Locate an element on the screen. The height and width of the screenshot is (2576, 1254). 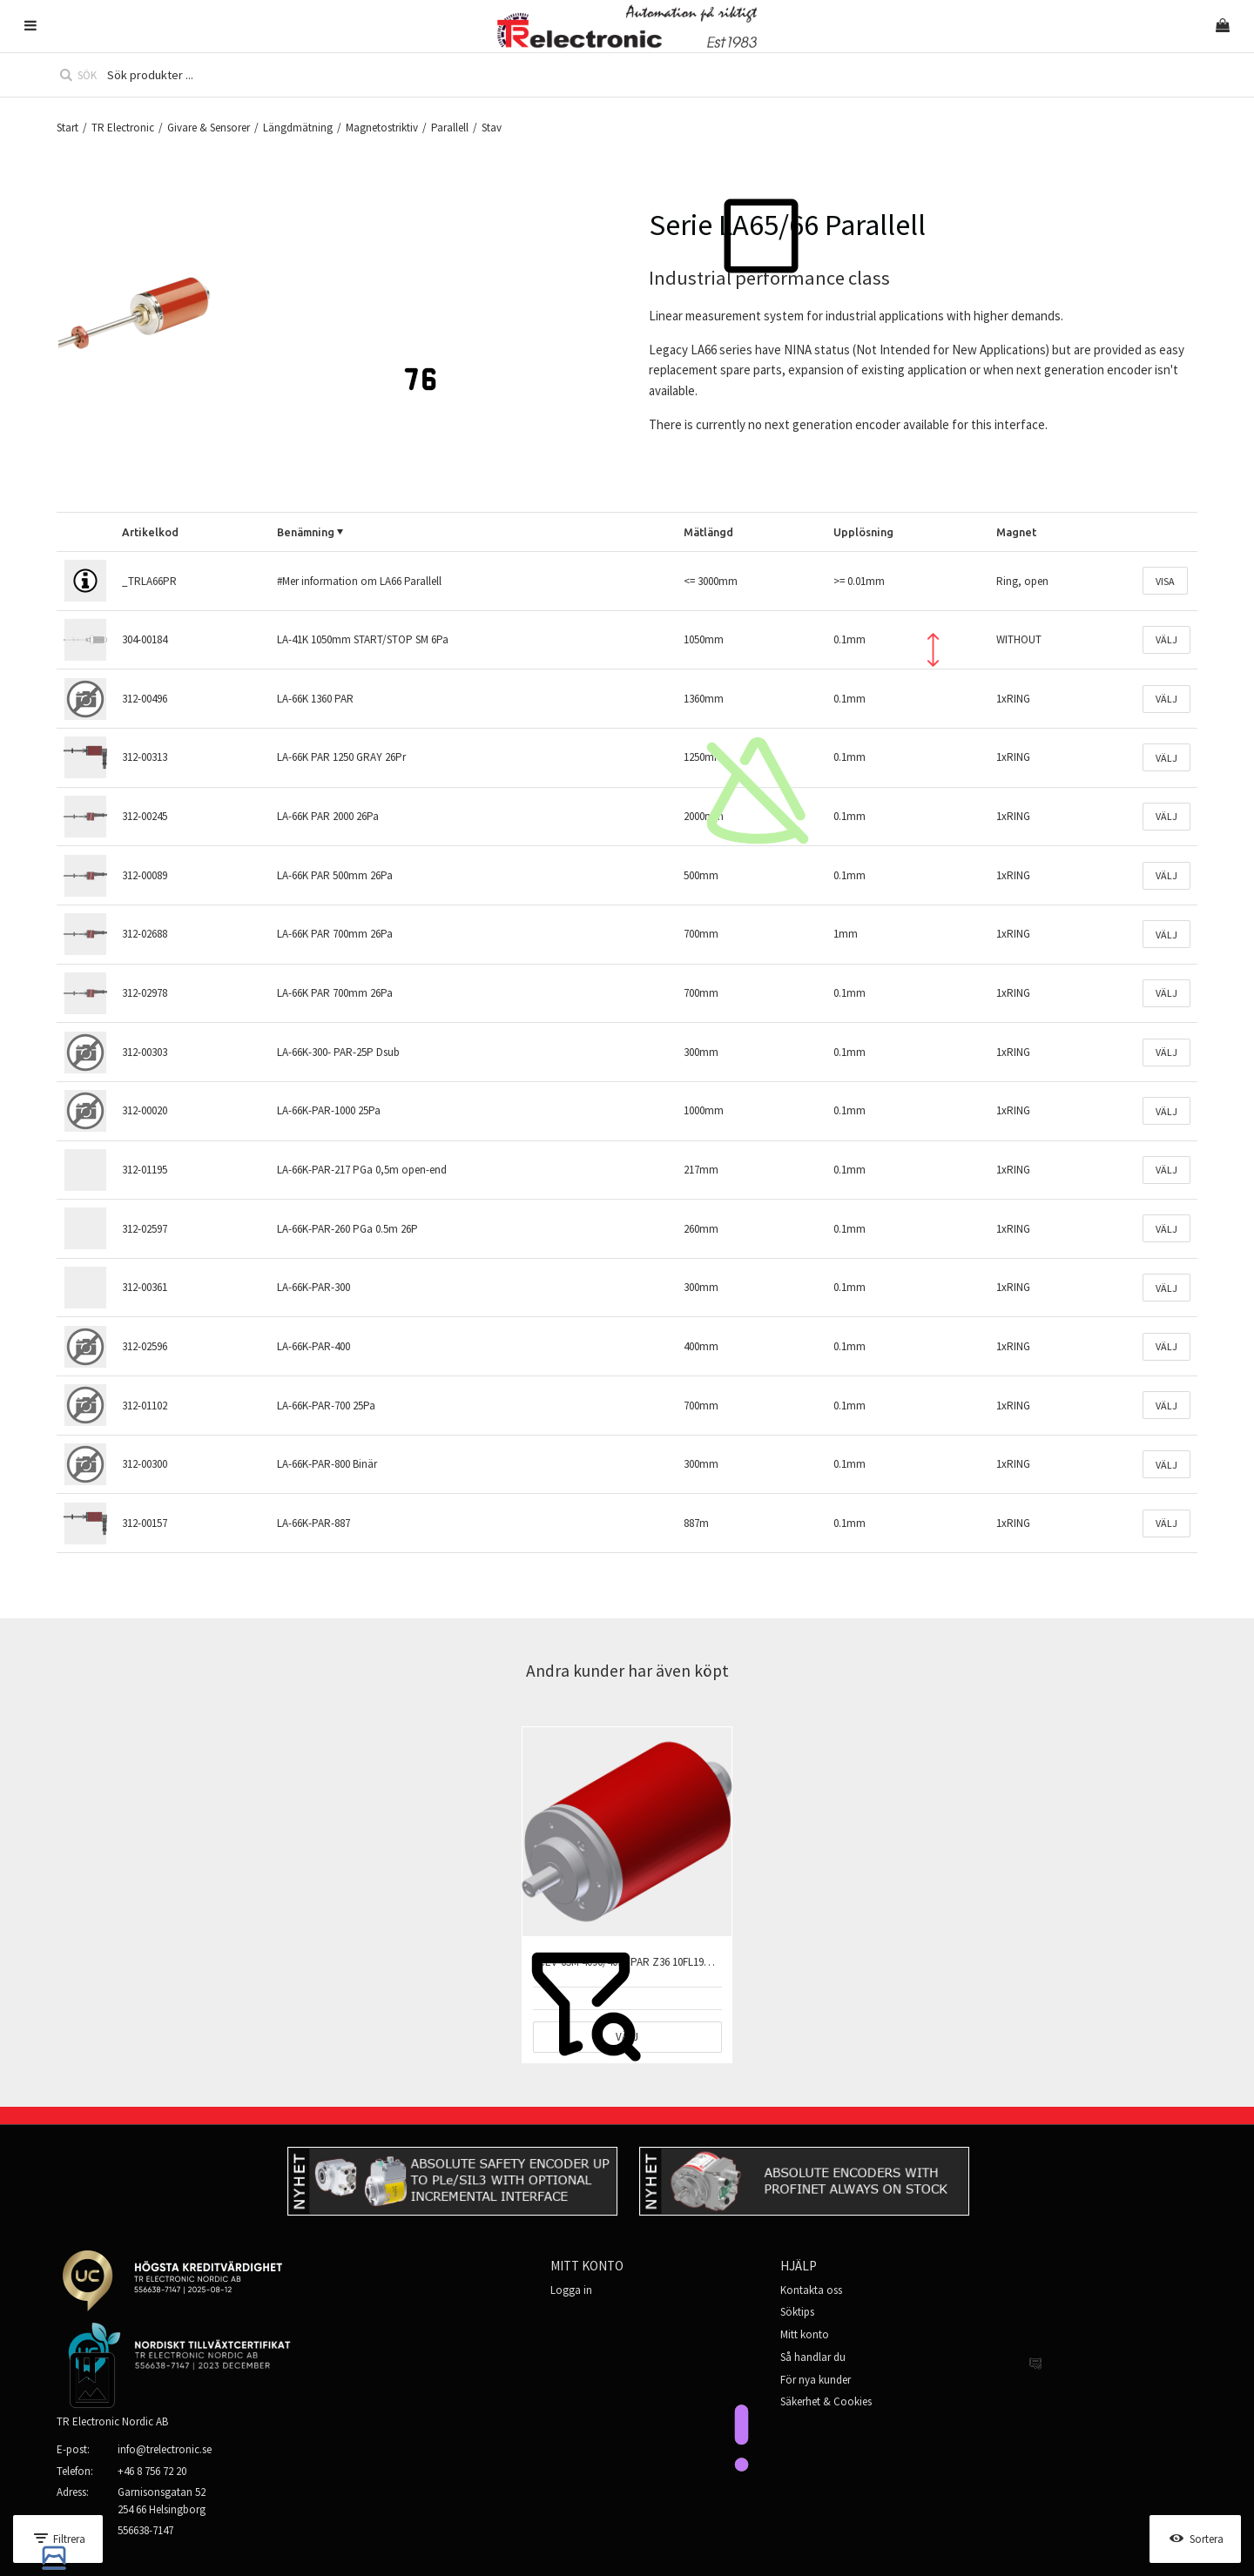
open photo album is located at coordinates (92, 2380).